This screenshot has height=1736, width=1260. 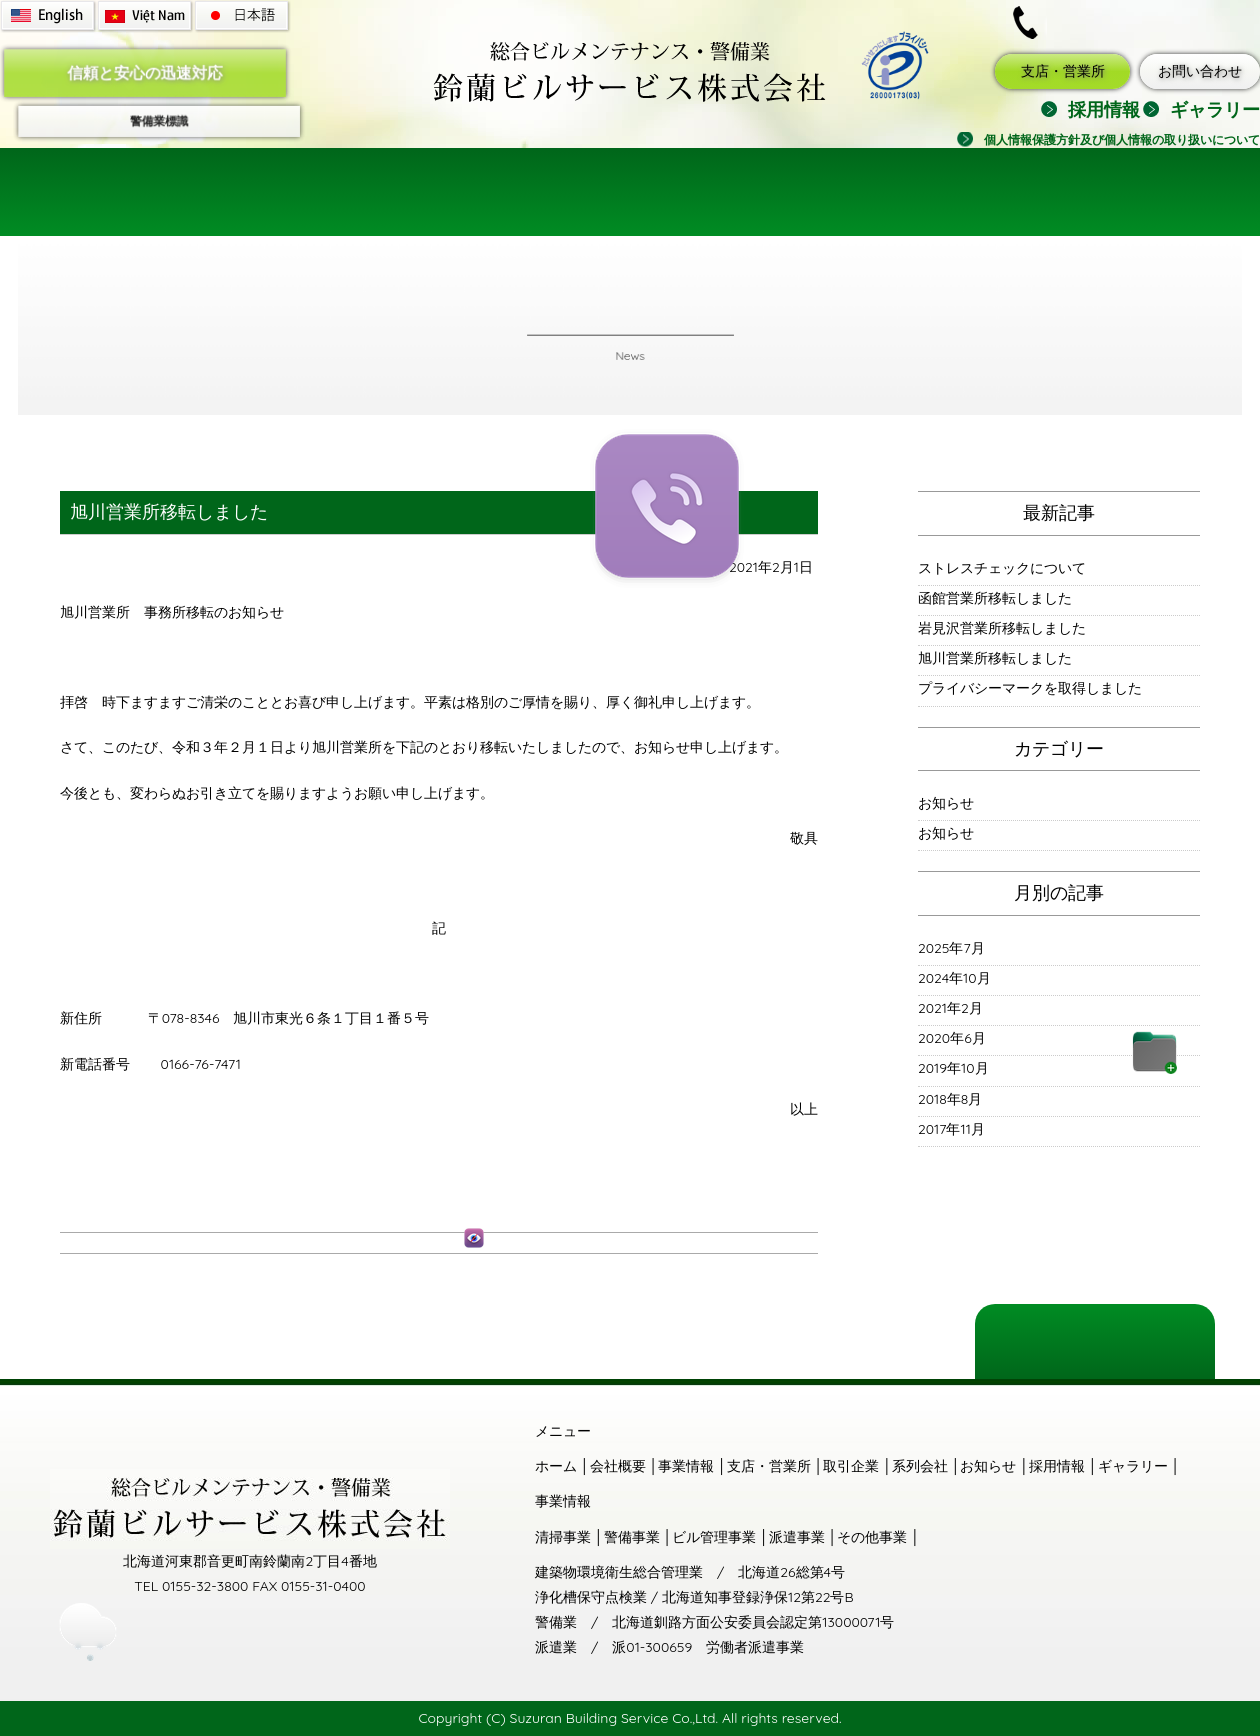 I want to click on open viber messaging app, so click(x=667, y=506).